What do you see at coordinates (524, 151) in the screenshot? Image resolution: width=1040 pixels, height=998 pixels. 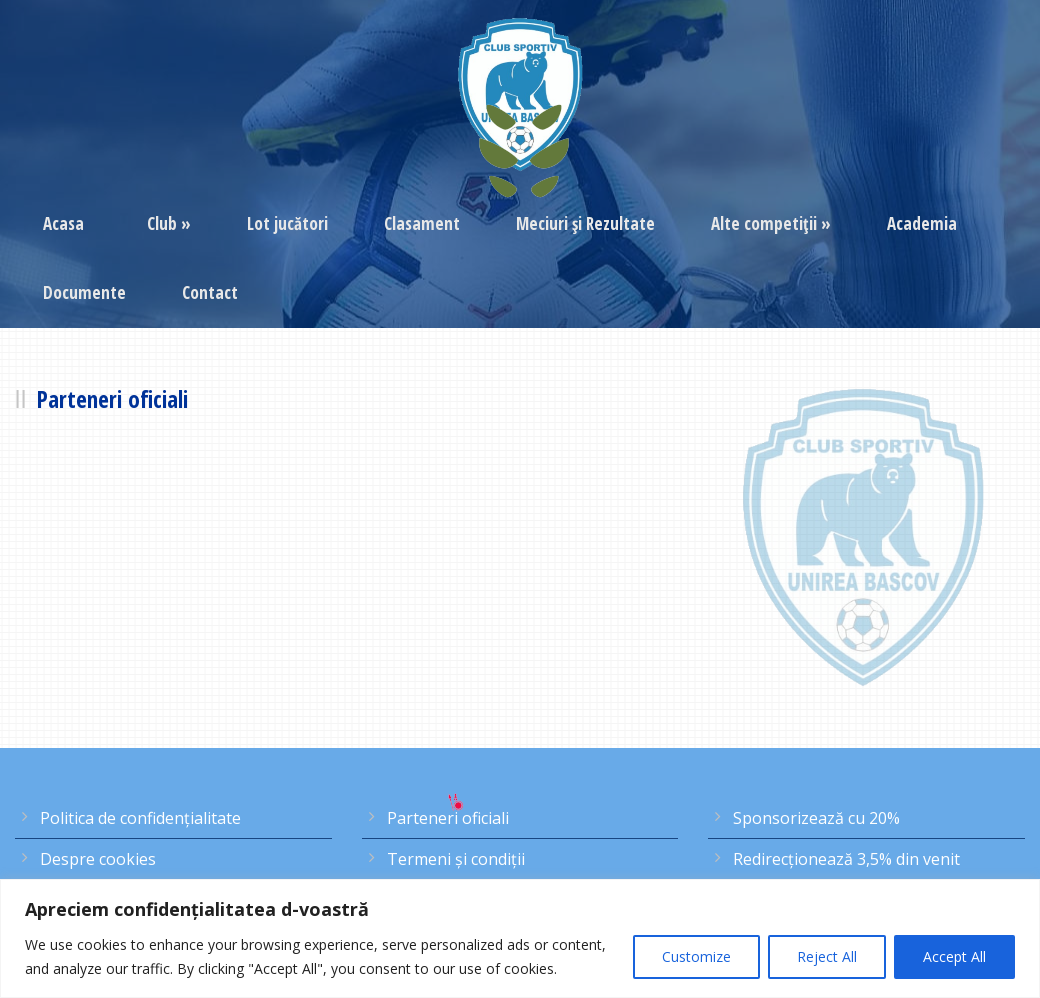 I see `activate hunter vision or tracking mode` at bounding box center [524, 151].